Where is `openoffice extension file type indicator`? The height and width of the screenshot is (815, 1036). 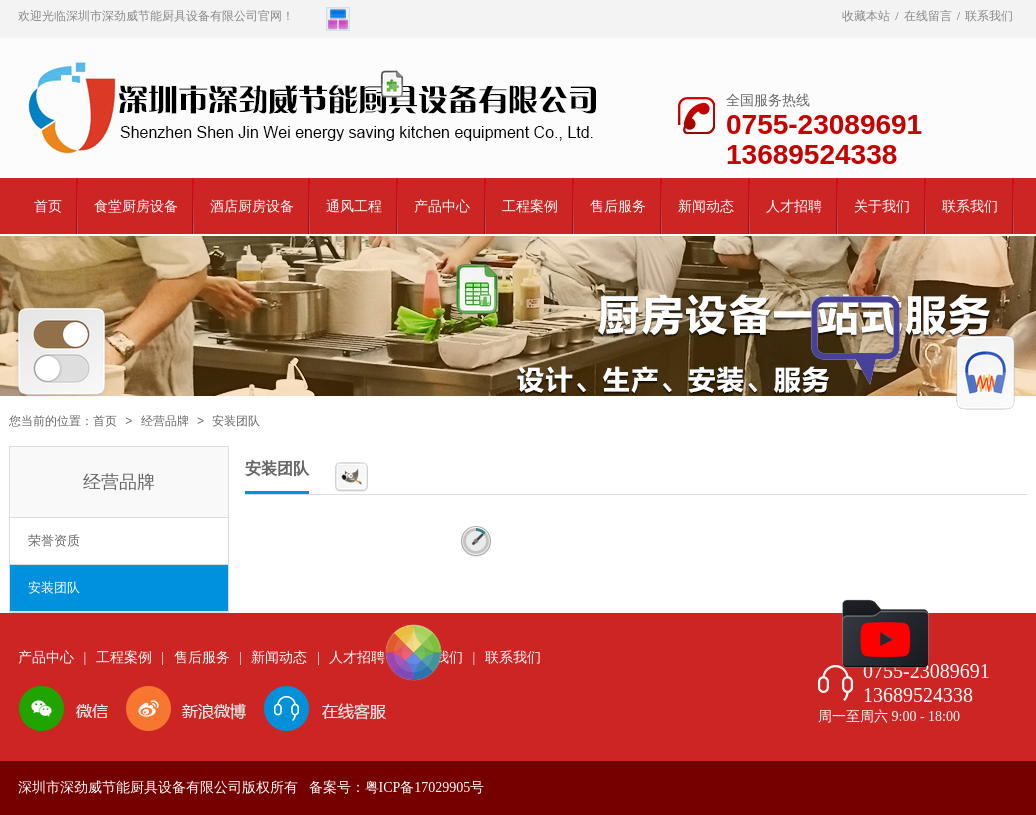 openoffice extension file type indicator is located at coordinates (392, 84).